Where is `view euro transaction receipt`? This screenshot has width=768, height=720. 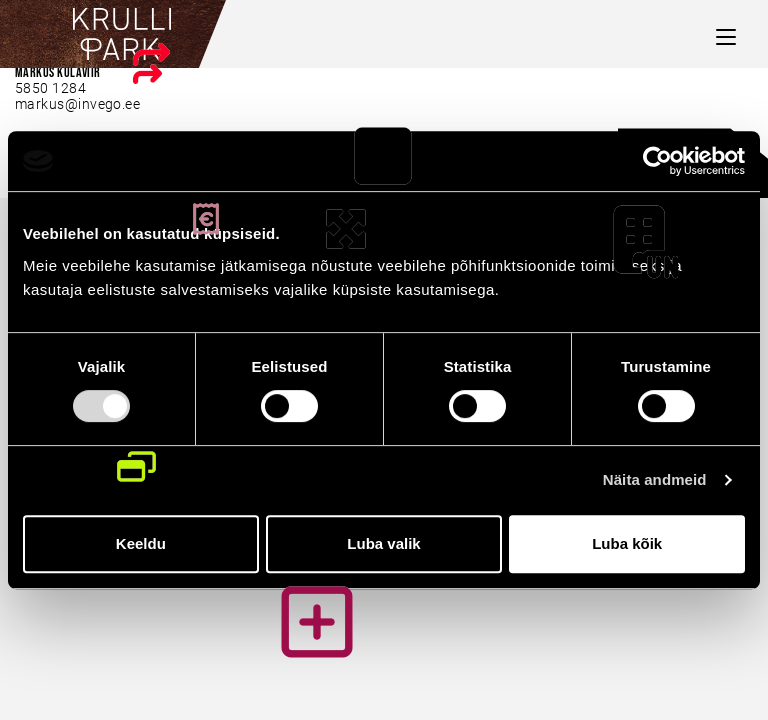
view euro transaction receipt is located at coordinates (206, 219).